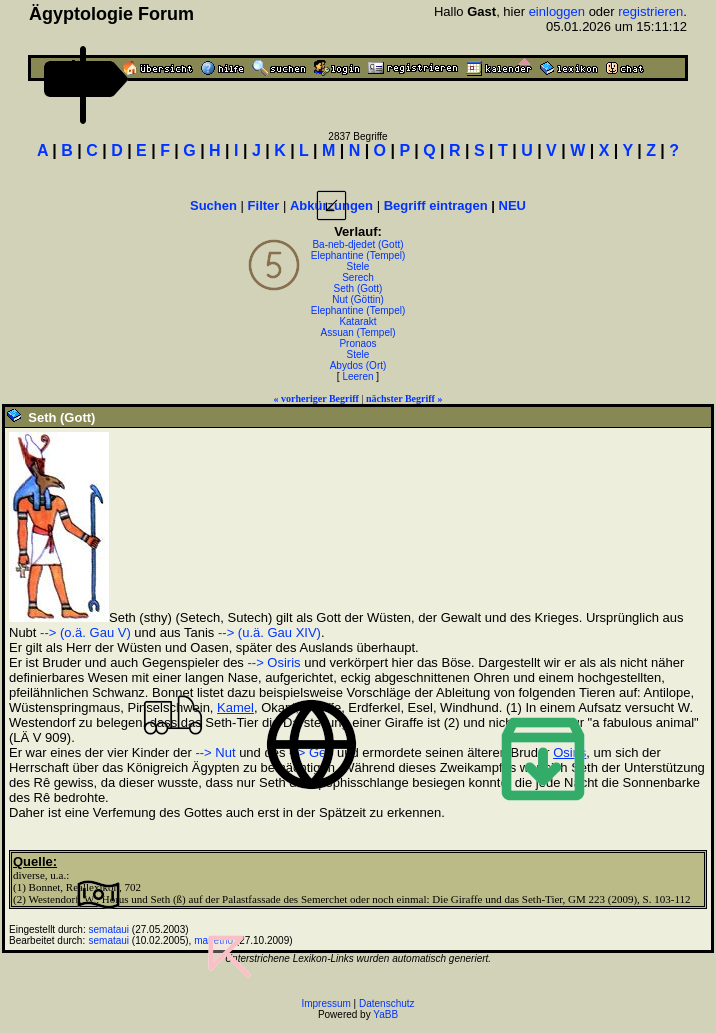 The width and height of the screenshot is (716, 1033). What do you see at coordinates (543, 759) in the screenshot?
I see `download to local storage` at bounding box center [543, 759].